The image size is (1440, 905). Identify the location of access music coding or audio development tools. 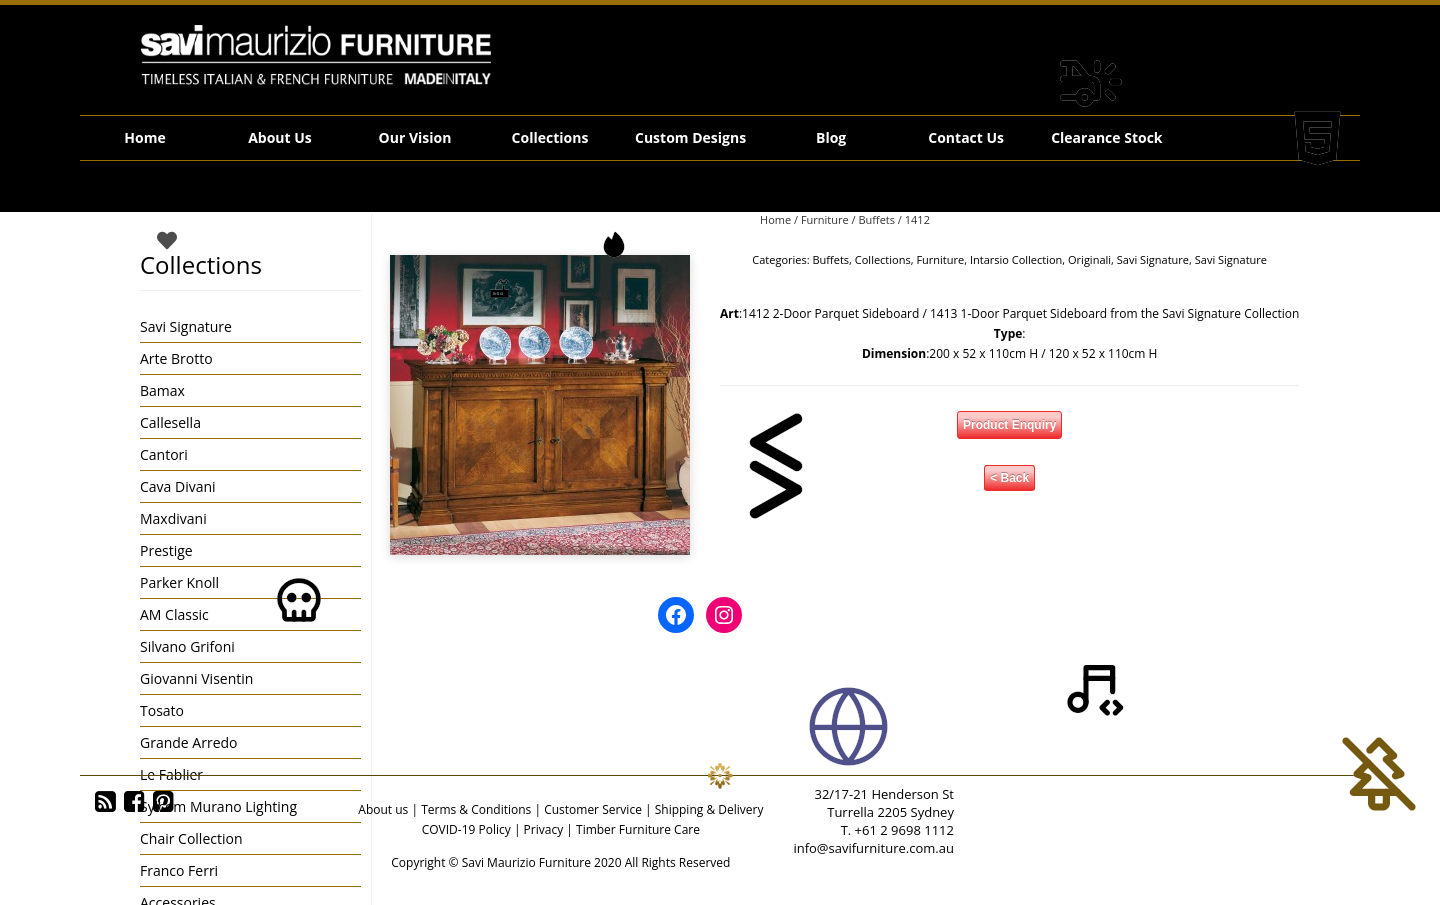
(1094, 689).